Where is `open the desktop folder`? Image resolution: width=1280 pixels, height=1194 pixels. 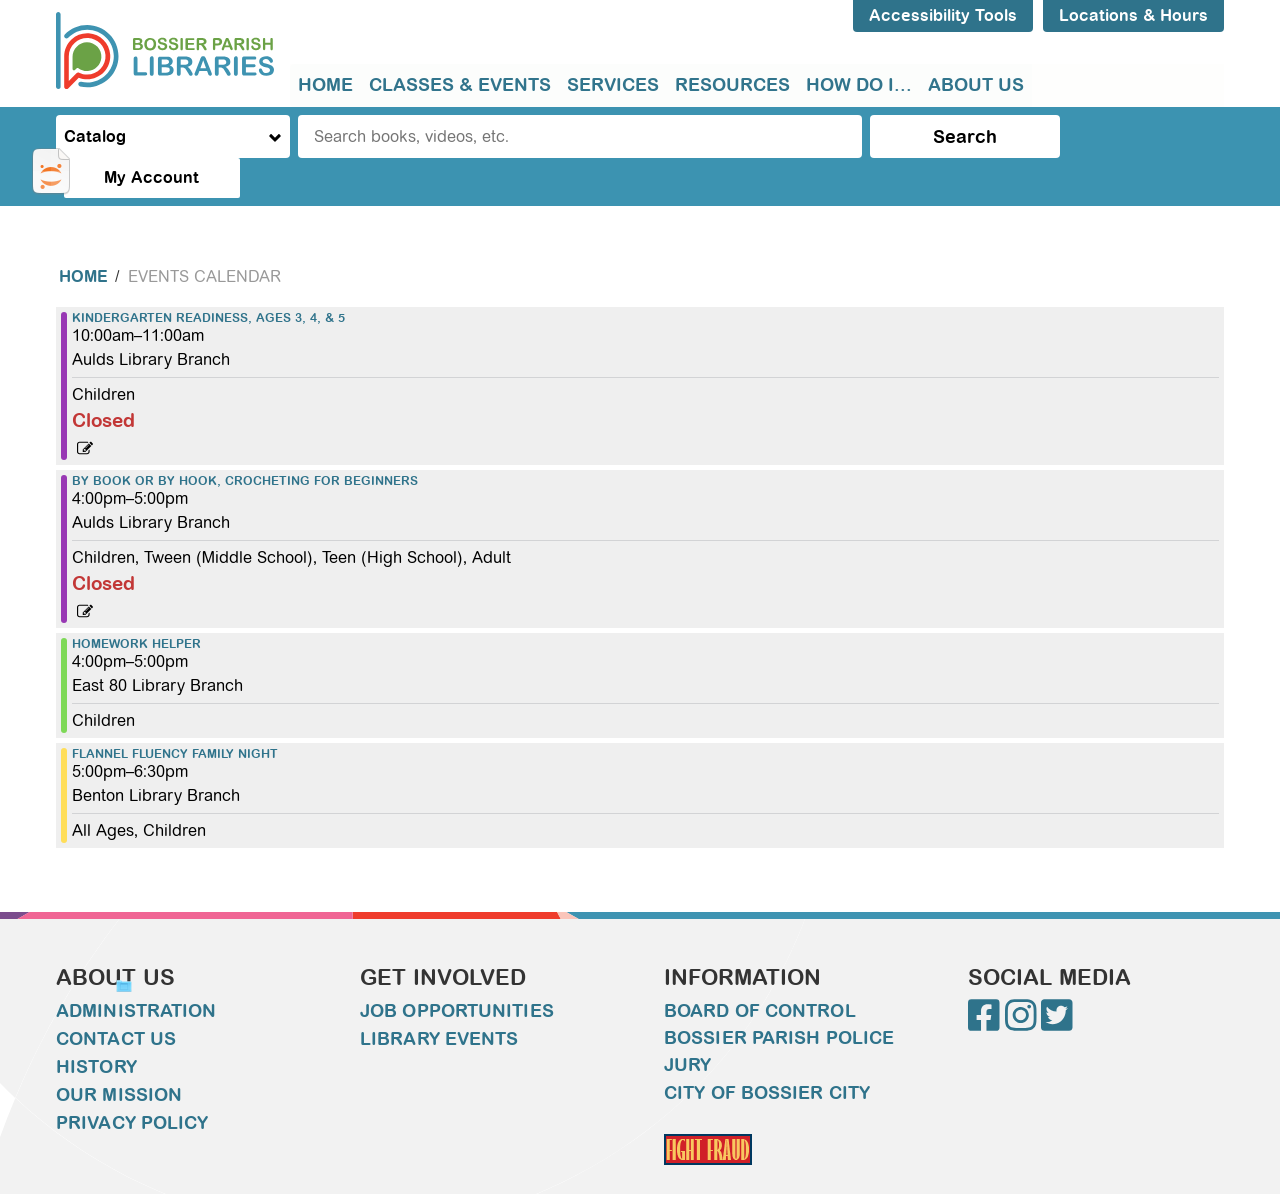
open the desktop folder is located at coordinates (124, 986).